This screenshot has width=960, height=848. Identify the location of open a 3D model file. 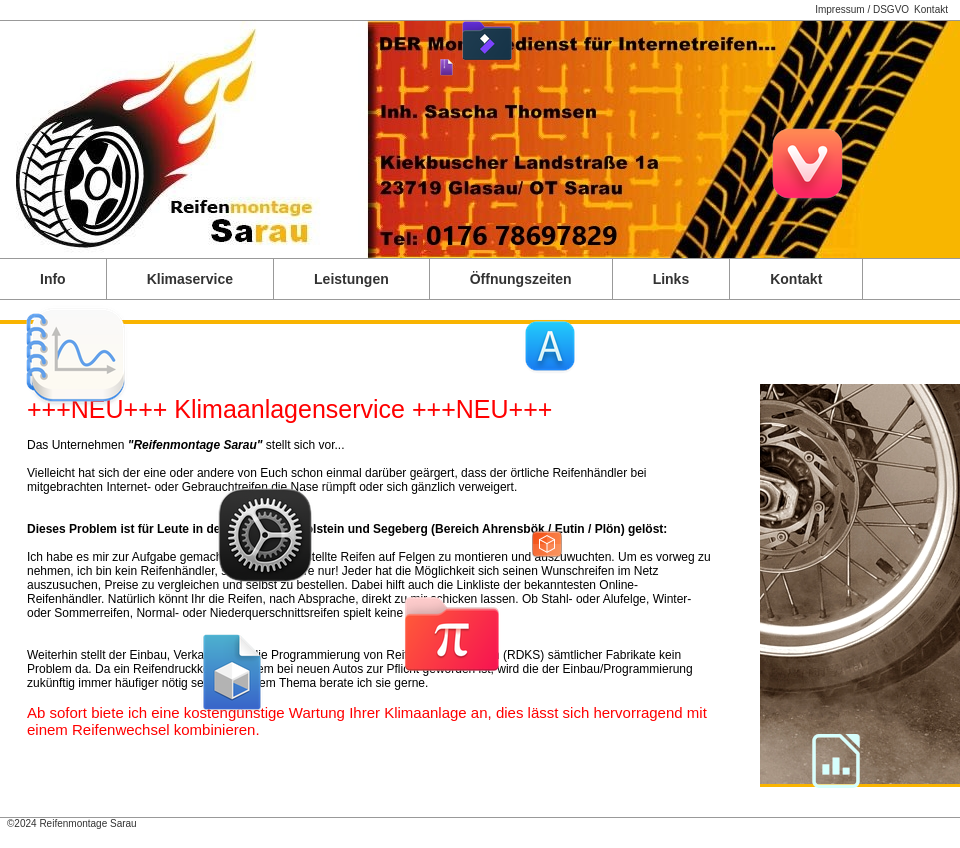
(547, 543).